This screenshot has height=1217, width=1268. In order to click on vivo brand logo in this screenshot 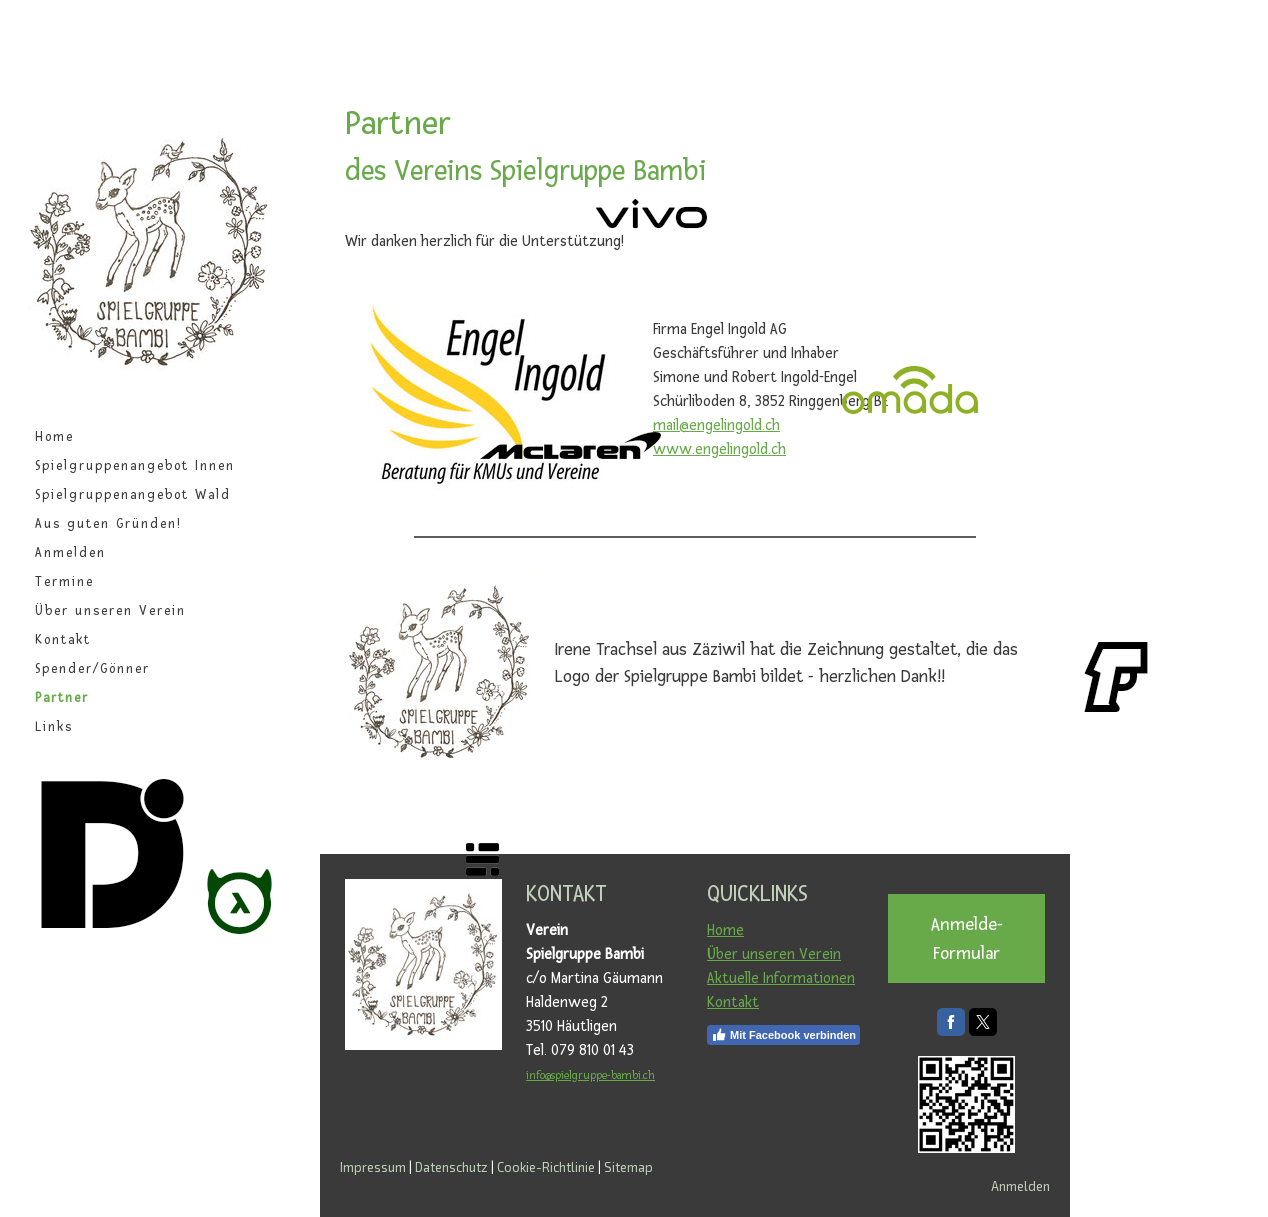, I will do `click(651, 213)`.